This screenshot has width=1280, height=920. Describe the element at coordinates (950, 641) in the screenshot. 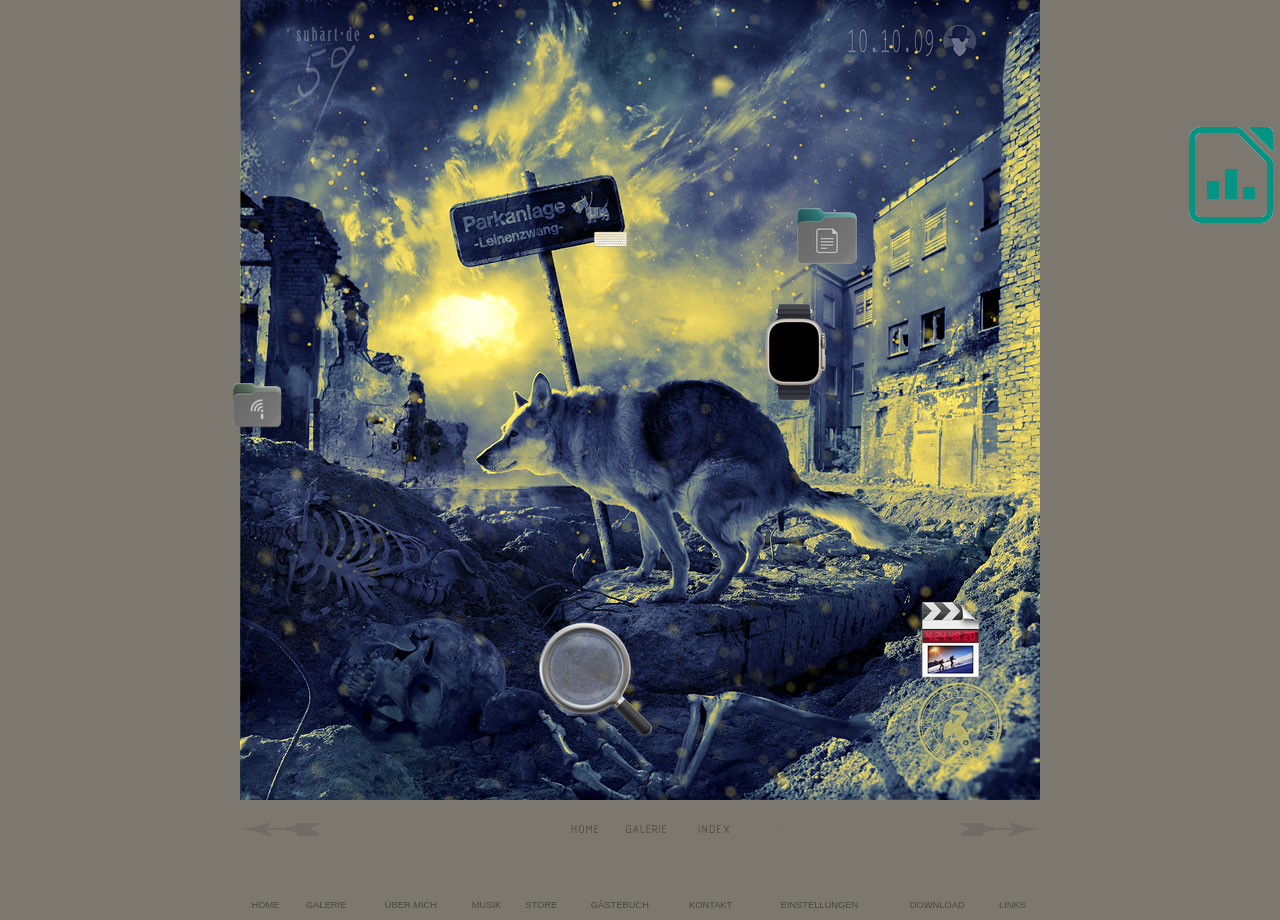

I see `open iMovie project library` at that location.